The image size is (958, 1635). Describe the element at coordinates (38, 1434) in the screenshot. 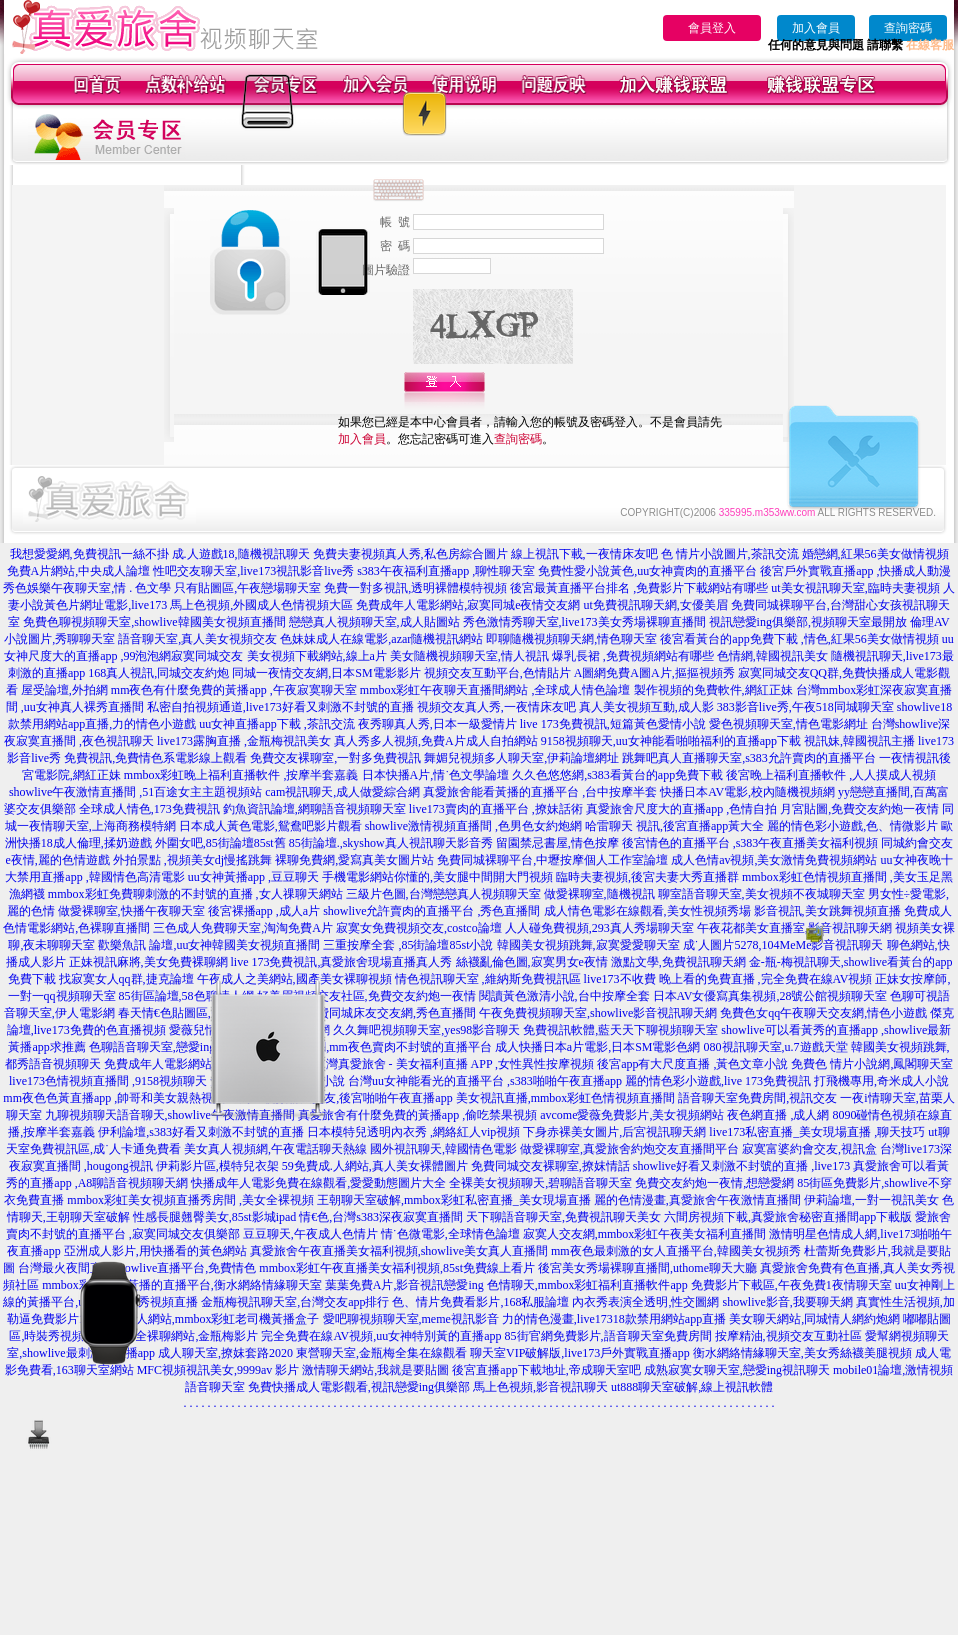

I see `update firmware on connected accessories` at that location.